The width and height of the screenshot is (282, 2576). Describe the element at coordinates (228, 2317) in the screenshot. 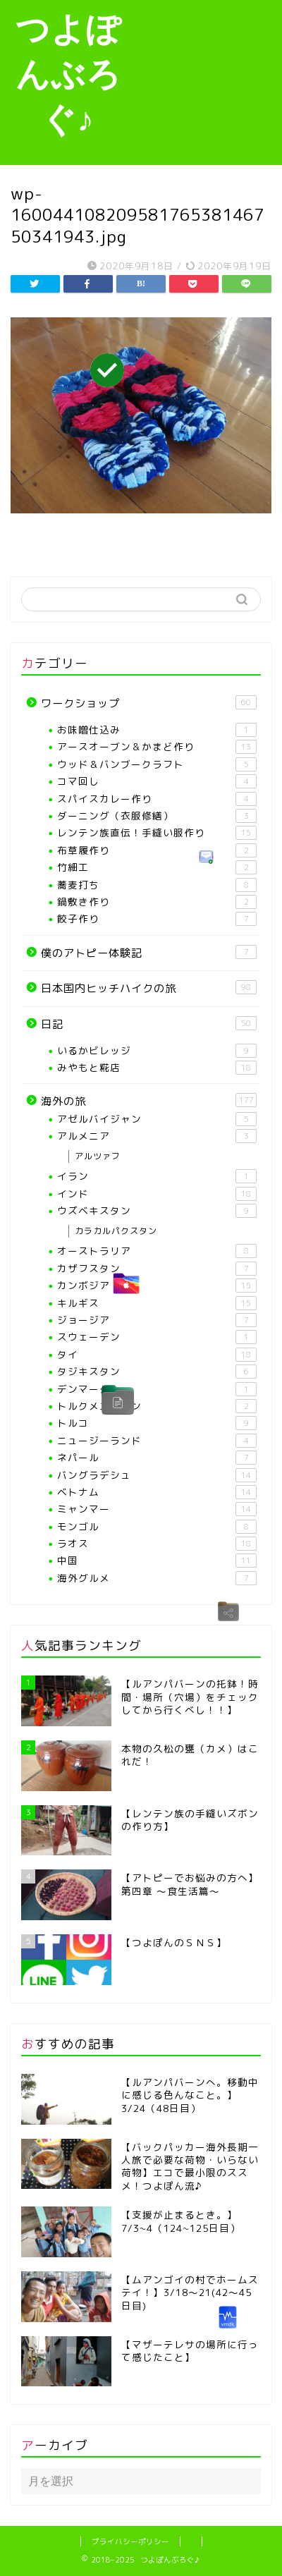

I see `virtualbox virtual disk image file` at that location.